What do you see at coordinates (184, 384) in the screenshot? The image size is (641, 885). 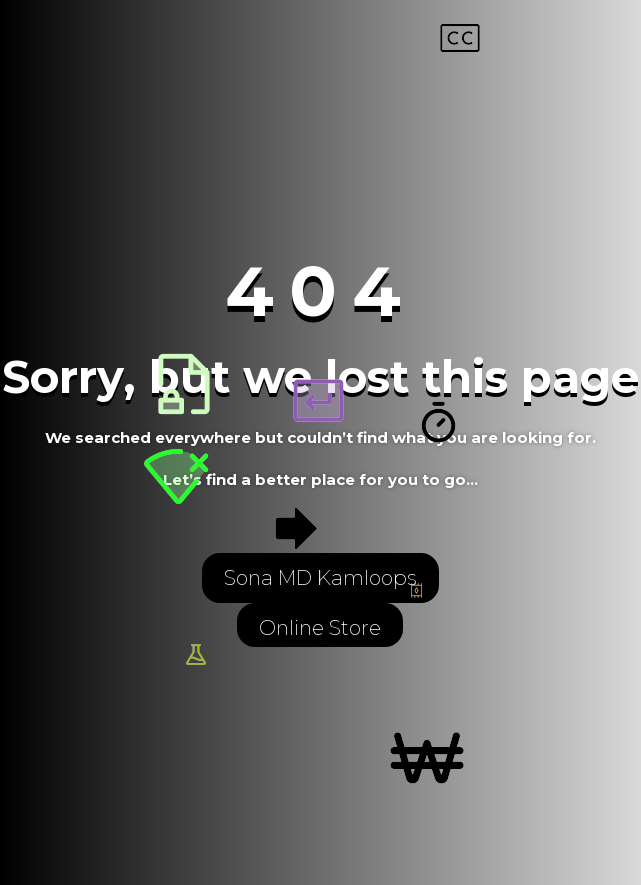 I see `a locked or encrypted file` at bounding box center [184, 384].